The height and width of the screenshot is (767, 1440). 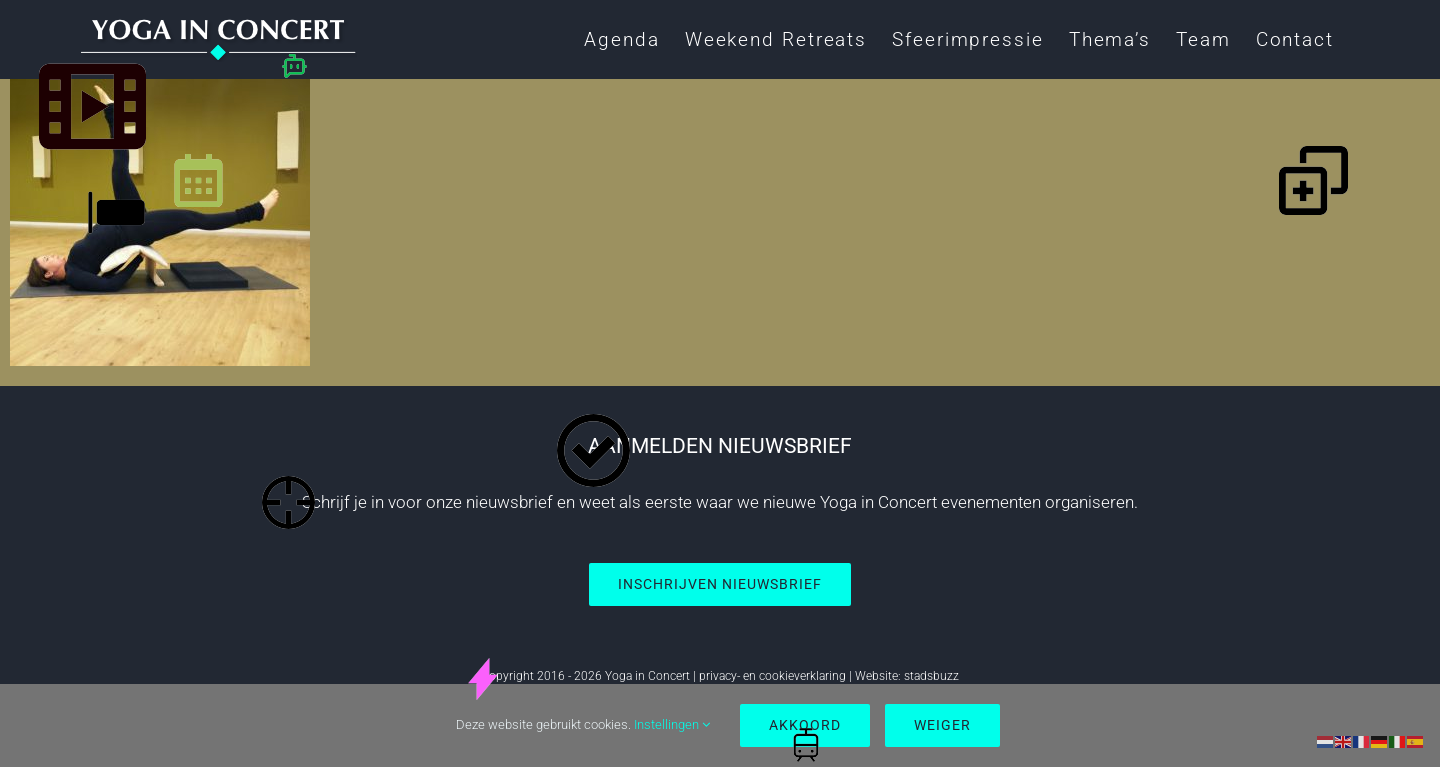 I want to click on view calendar or schedule, so click(x=198, y=180).